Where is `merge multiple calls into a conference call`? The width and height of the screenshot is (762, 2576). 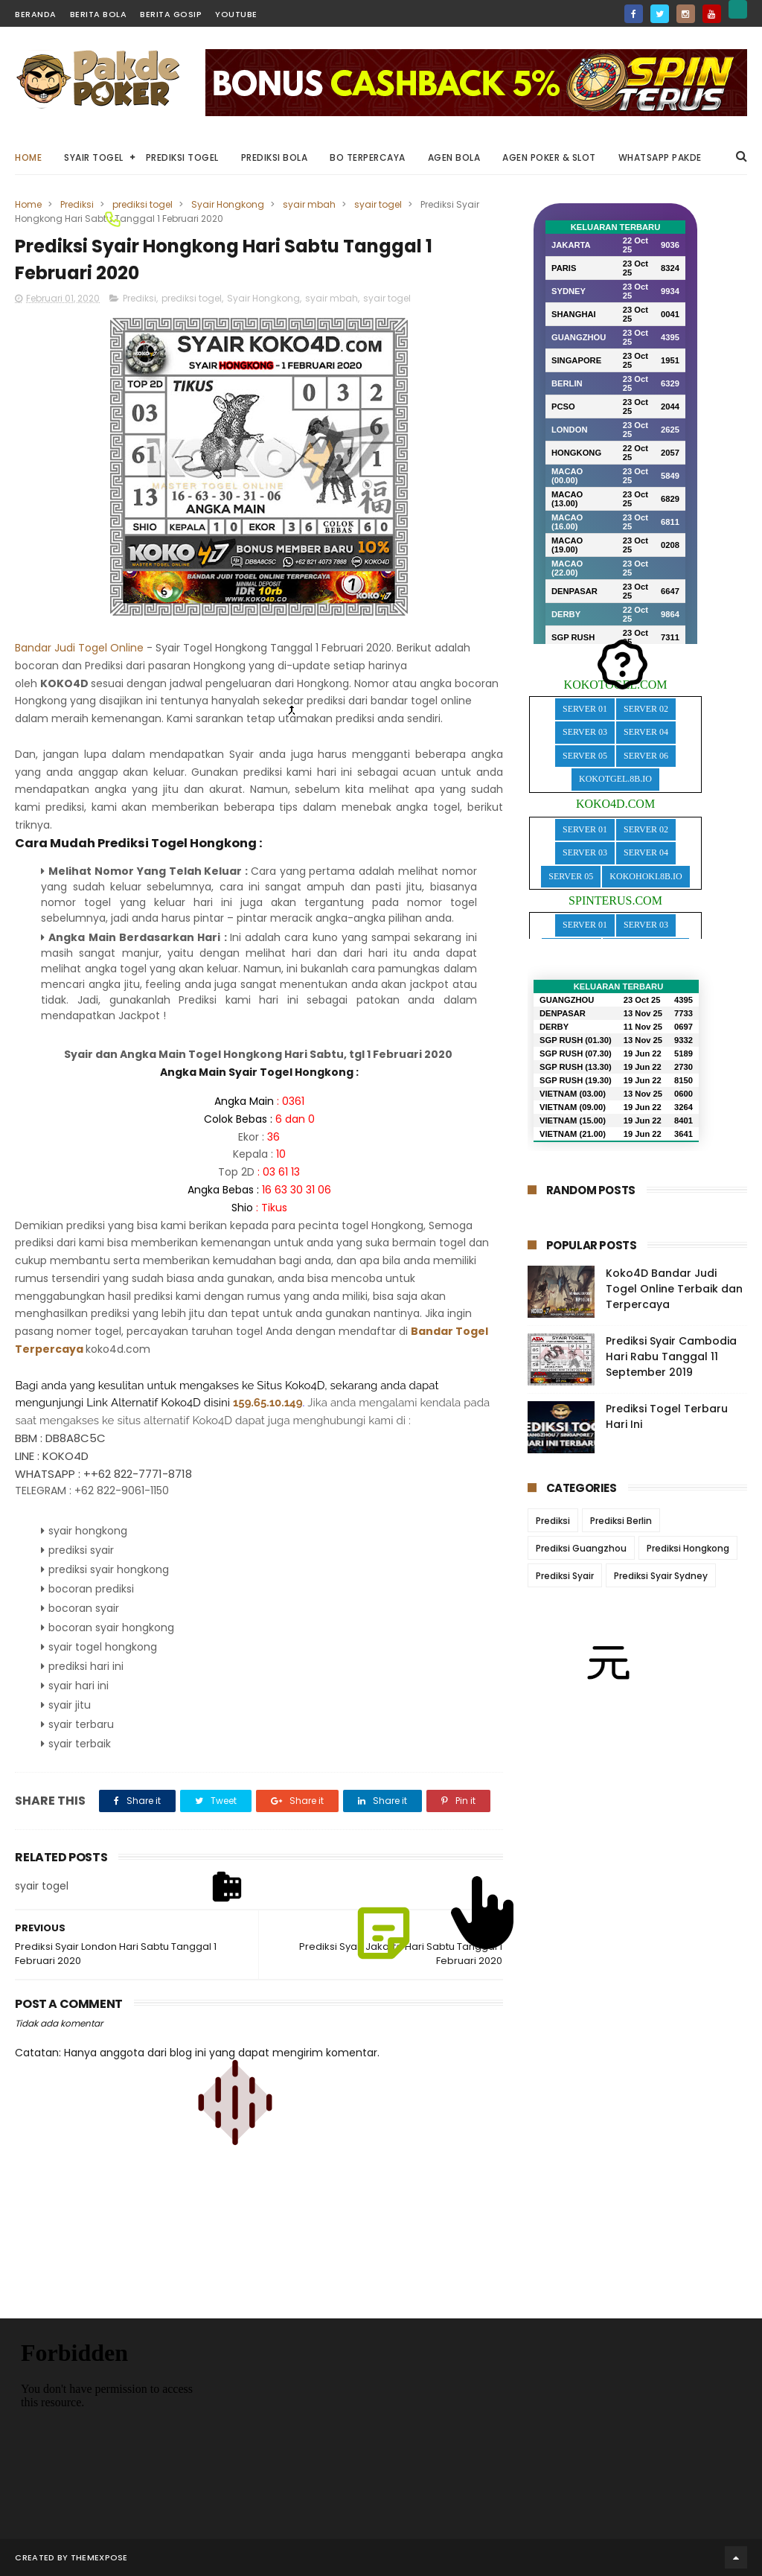 merge multiple calls into a conference call is located at coordinates (292, 710).